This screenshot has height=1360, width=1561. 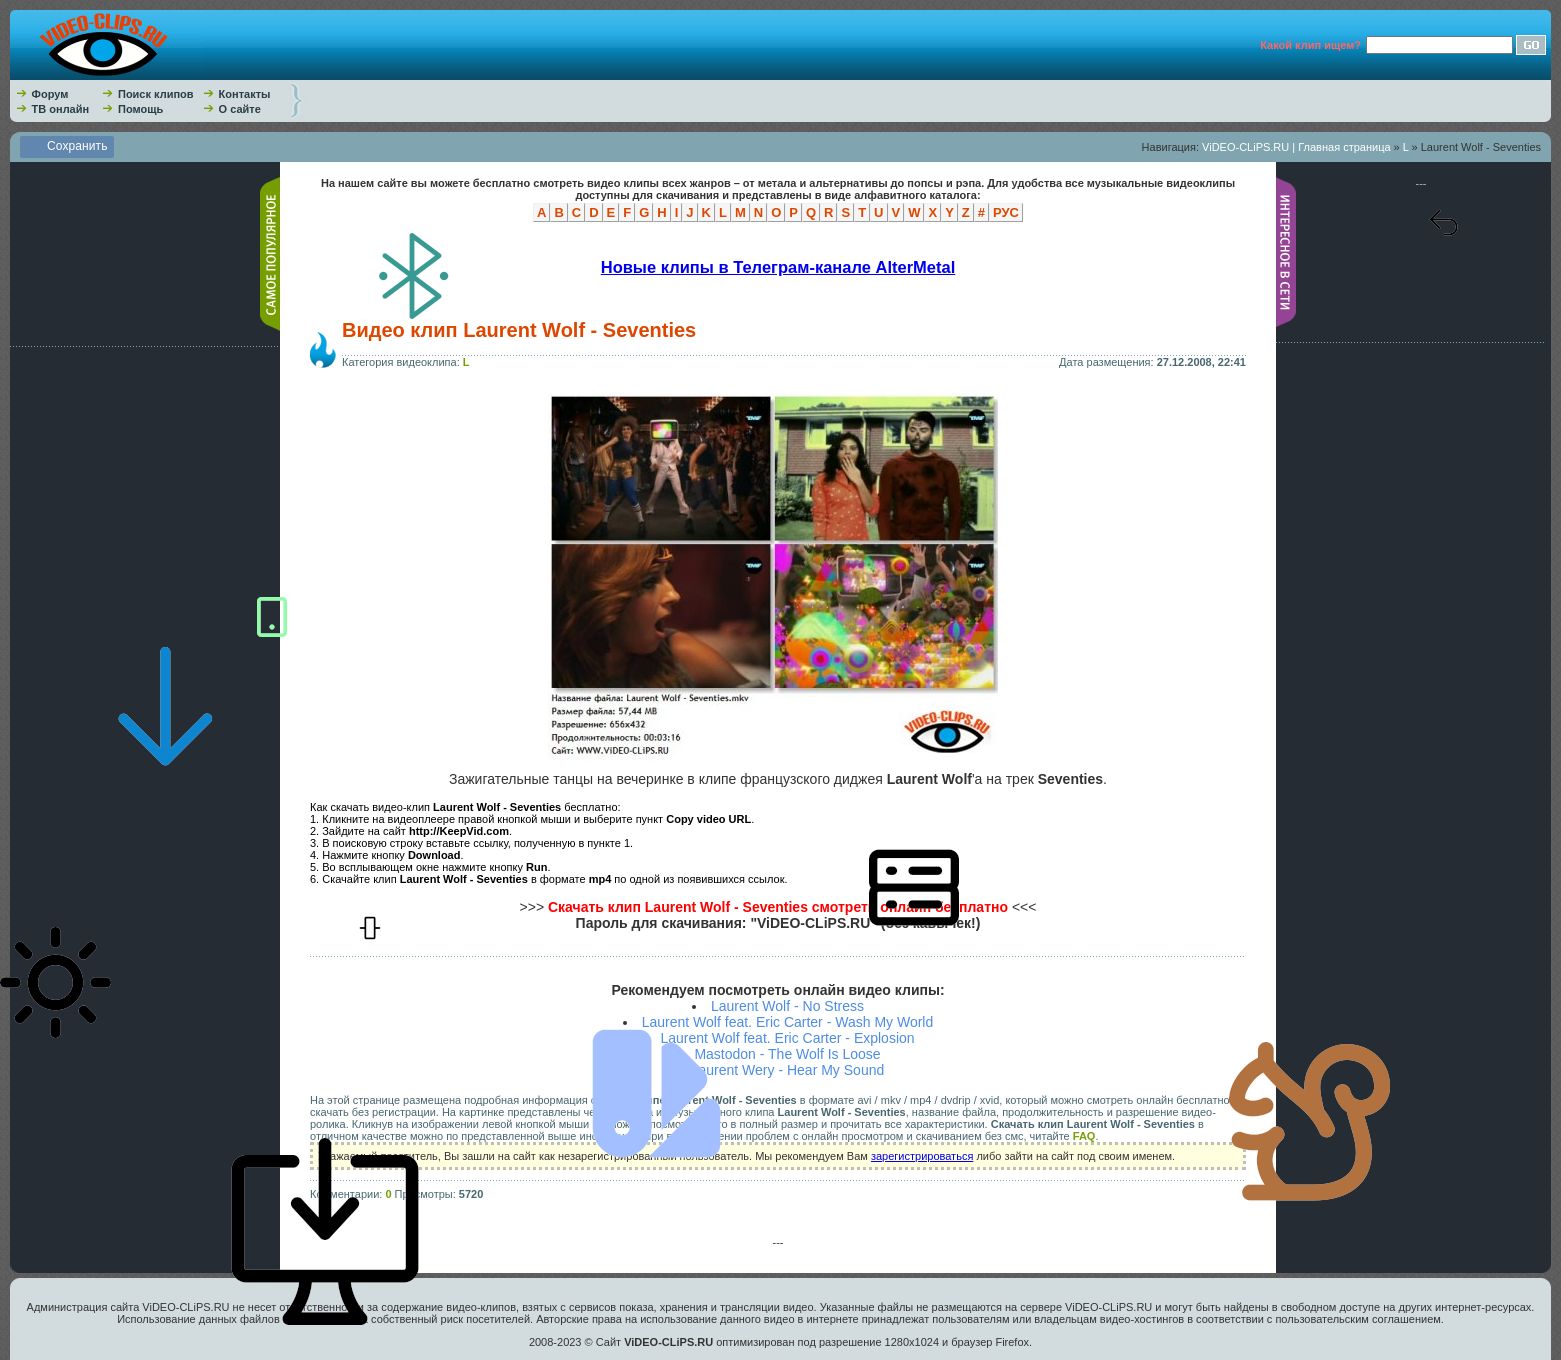 What do you see at coordinates (1443, 223) in the screenshot?
I see `undo the last action` at bounding box center [1443, 223].